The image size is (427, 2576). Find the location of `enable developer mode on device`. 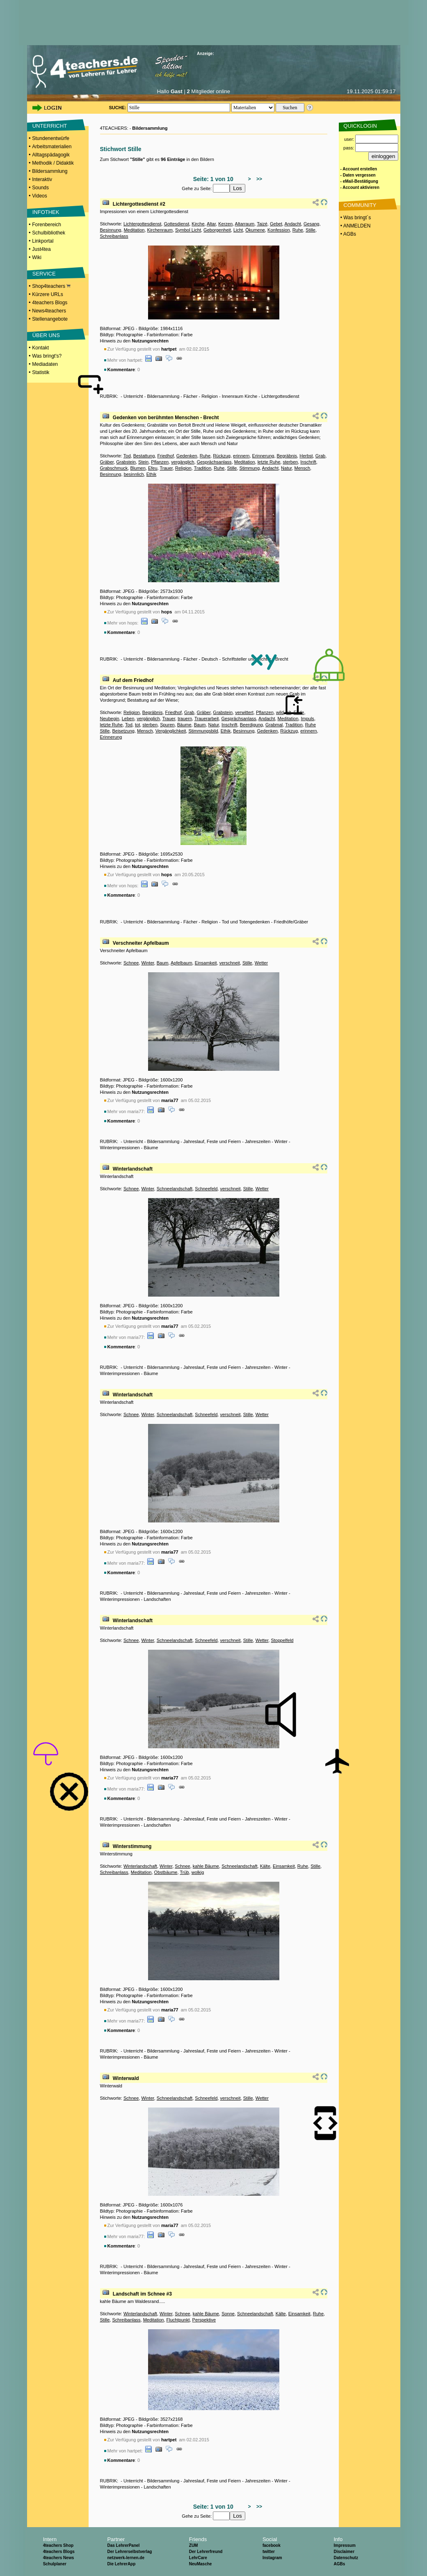

enable developer mode on device is located at coordinates (325, 2123).